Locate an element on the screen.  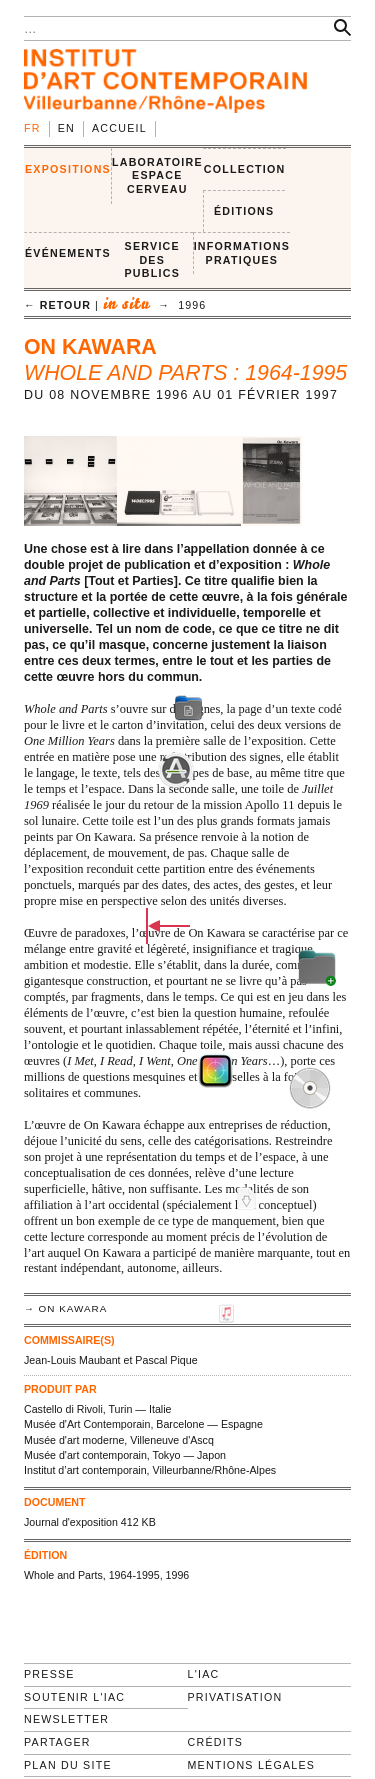
indicates a blank CD-R disc ready for burning is located at coordinates (310, 1088).